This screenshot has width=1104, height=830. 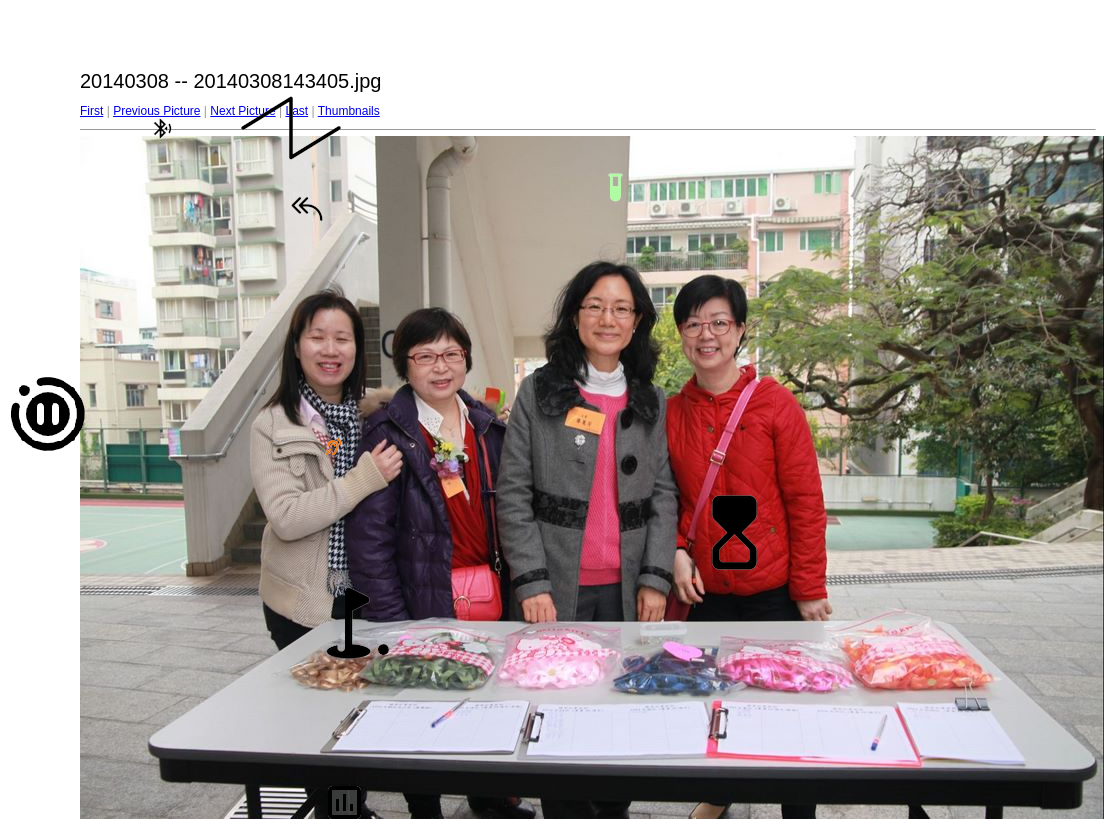 What do you see at coordinates (48, 414) in the screenshot?
I see `pause motion photo playback` at bounding box center [48, 414].